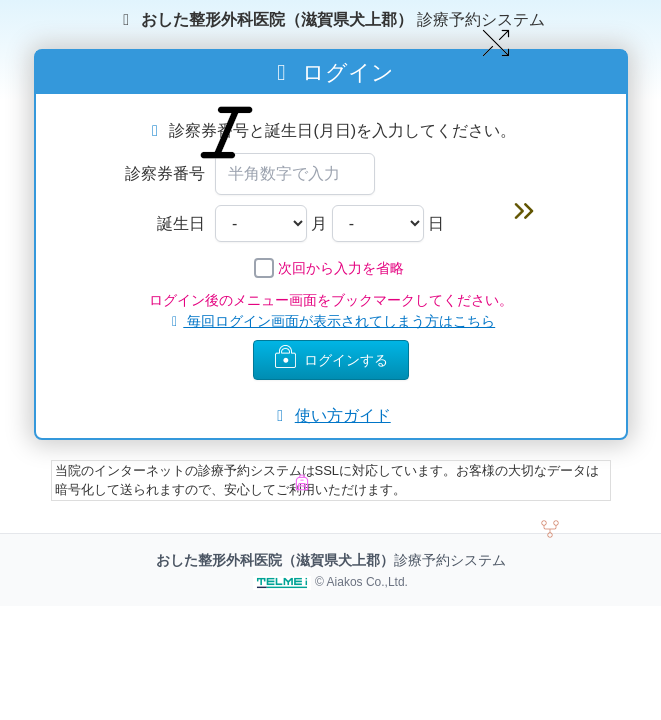 Image resolution: width=661 pixels, height=720 pixels. Describe the element at coordinates (302, 483) in the screenshot. I see `access your inventory or stored items` at that location.